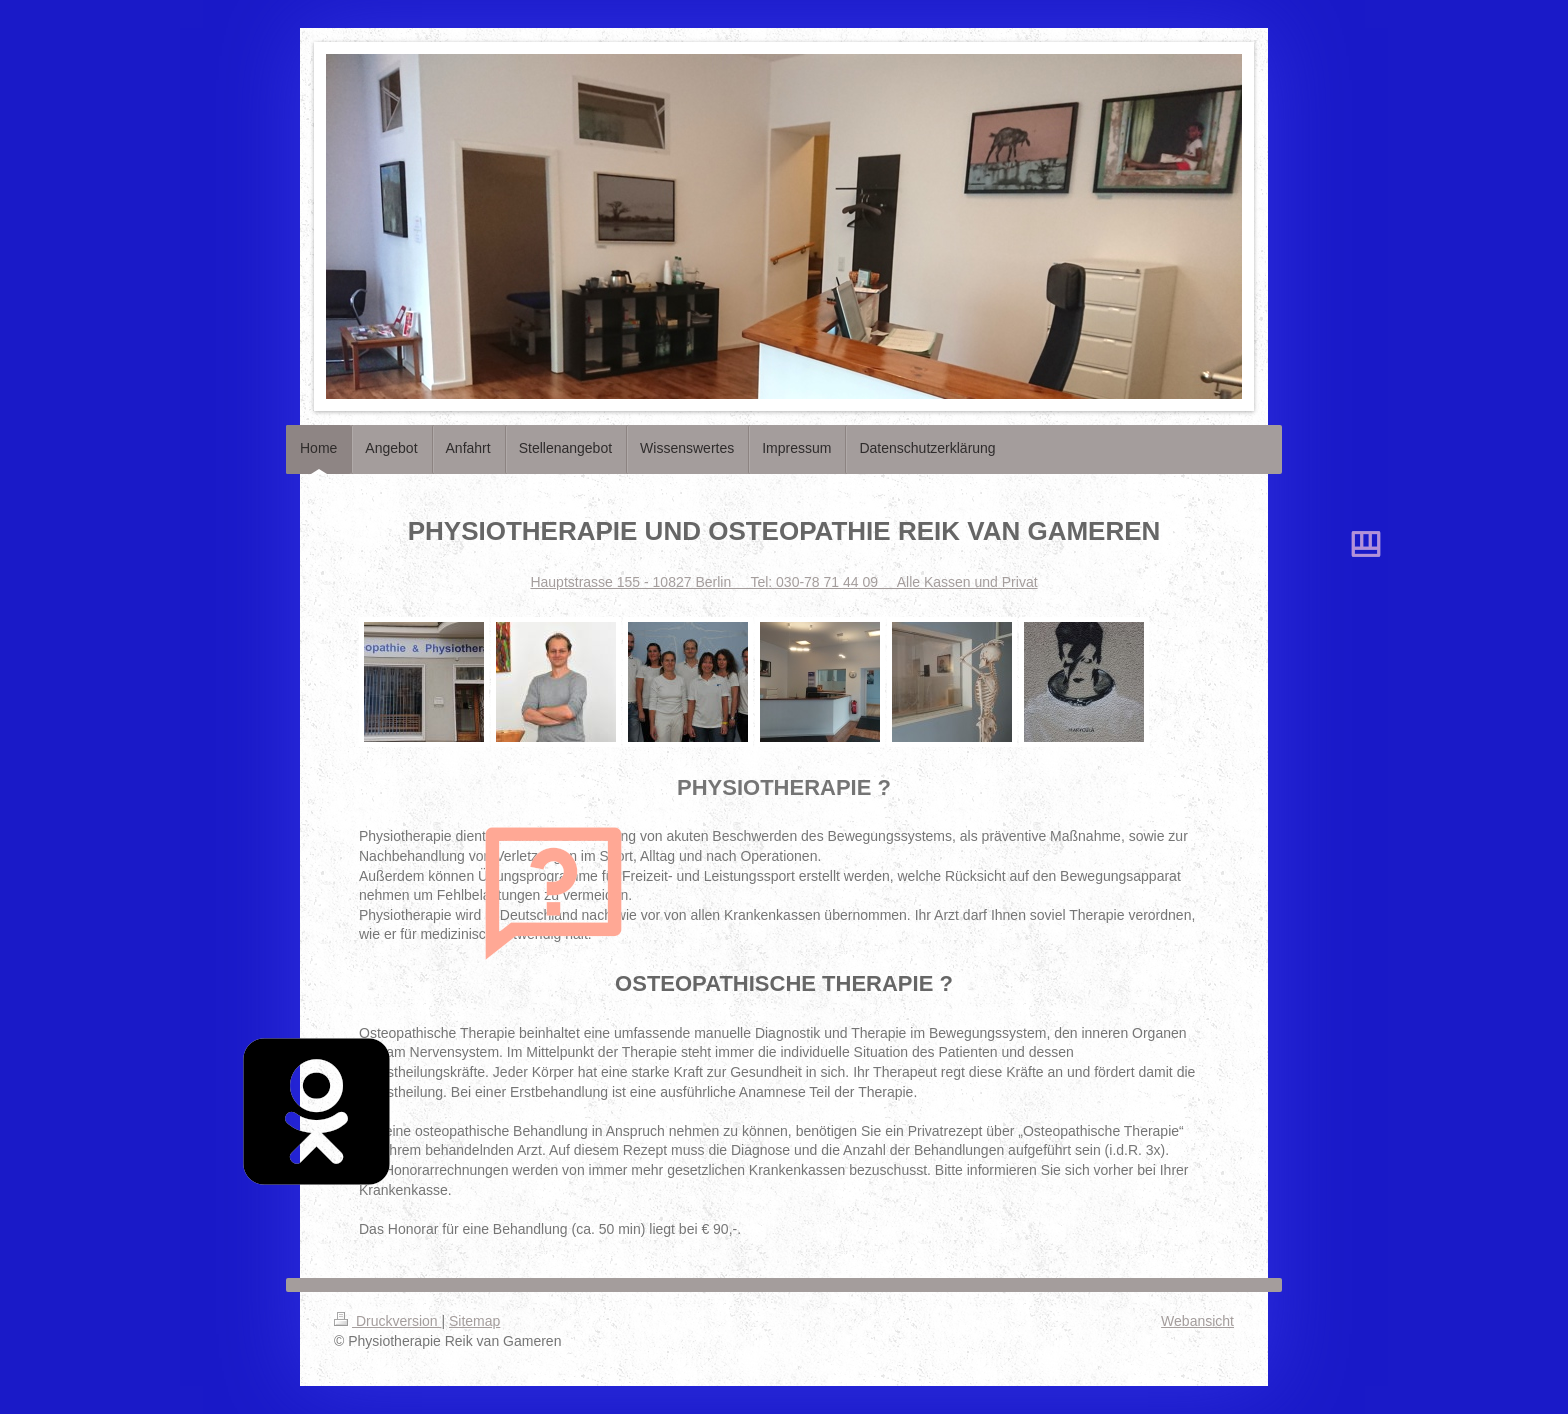 This screenshot has width=1568, height=1414. I want to click on open Odnoklassniki app, so click(316, 1111).